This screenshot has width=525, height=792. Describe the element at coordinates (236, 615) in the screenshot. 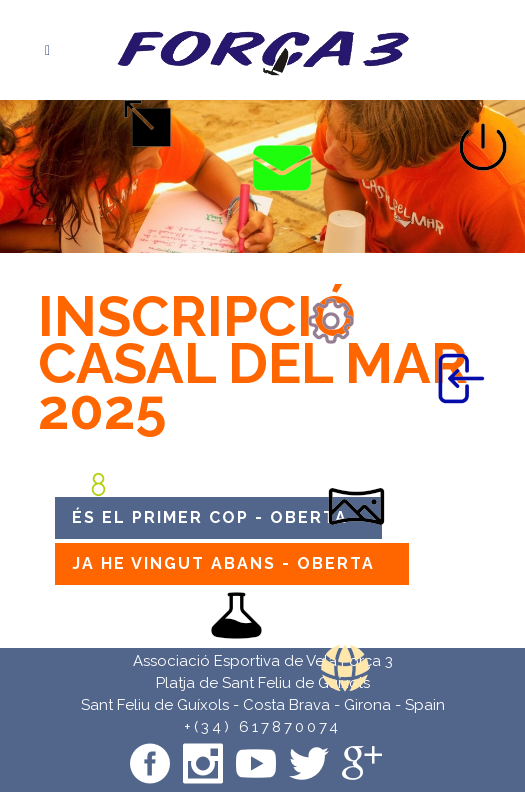

I see `access experimental or beta features` at that location.